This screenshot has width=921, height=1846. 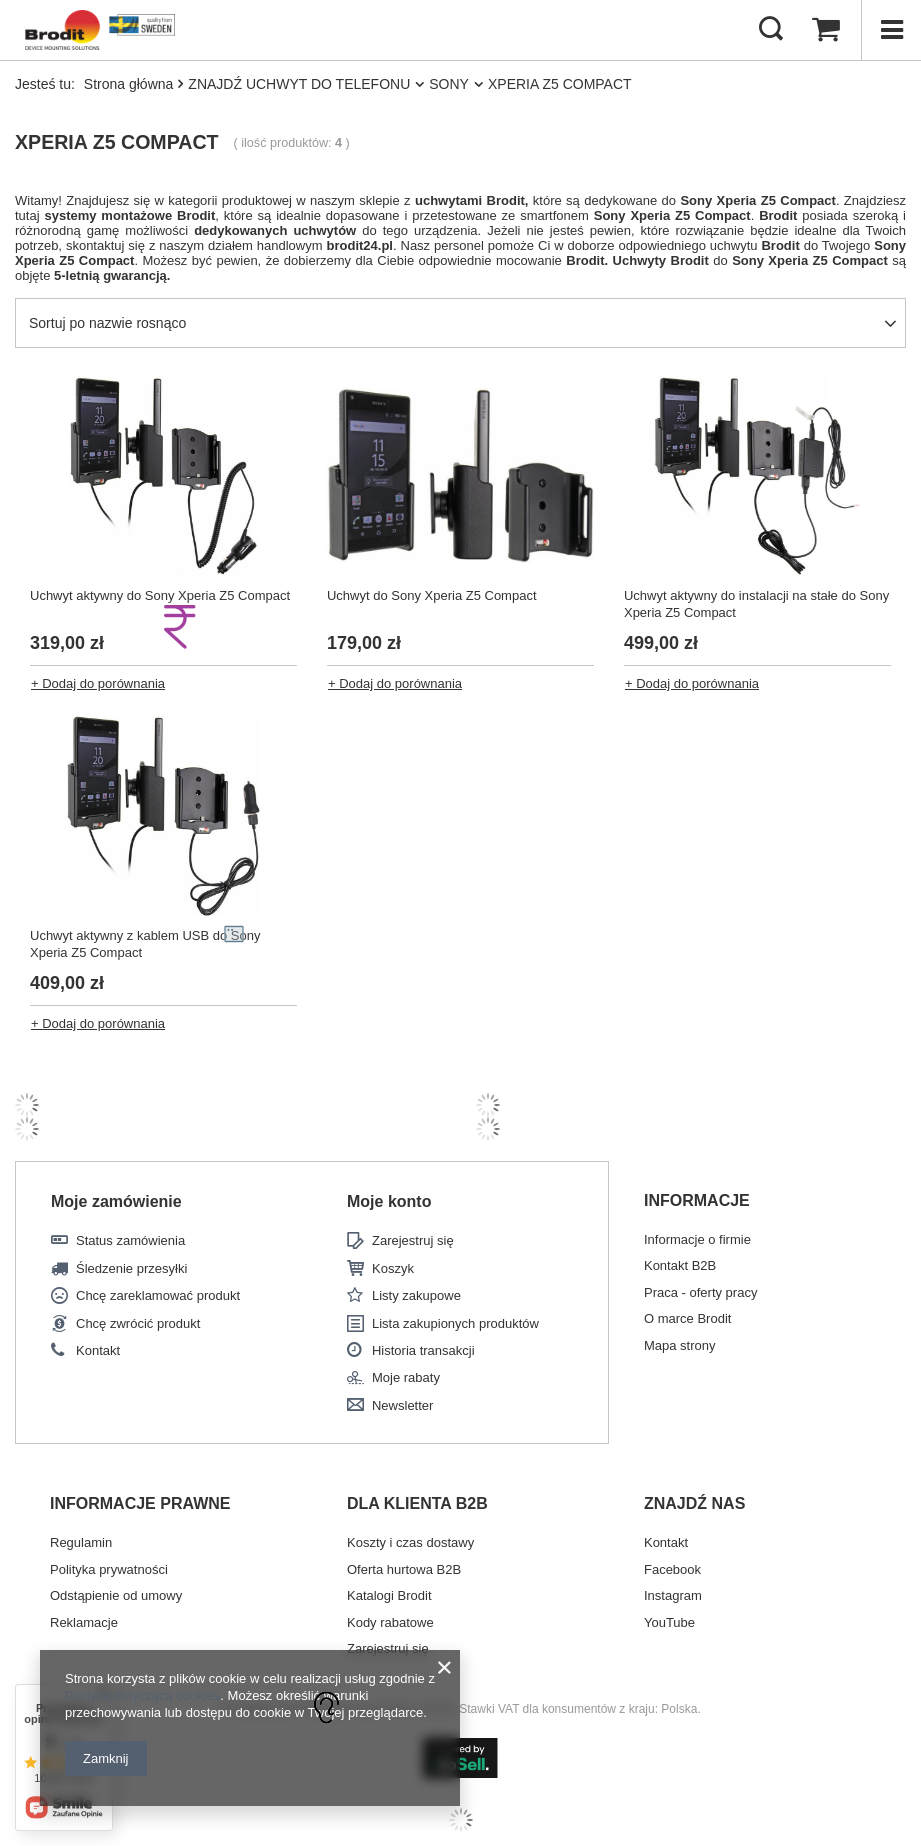 I want to click on access audio or hearing settings, so click(x=326, y=1707).